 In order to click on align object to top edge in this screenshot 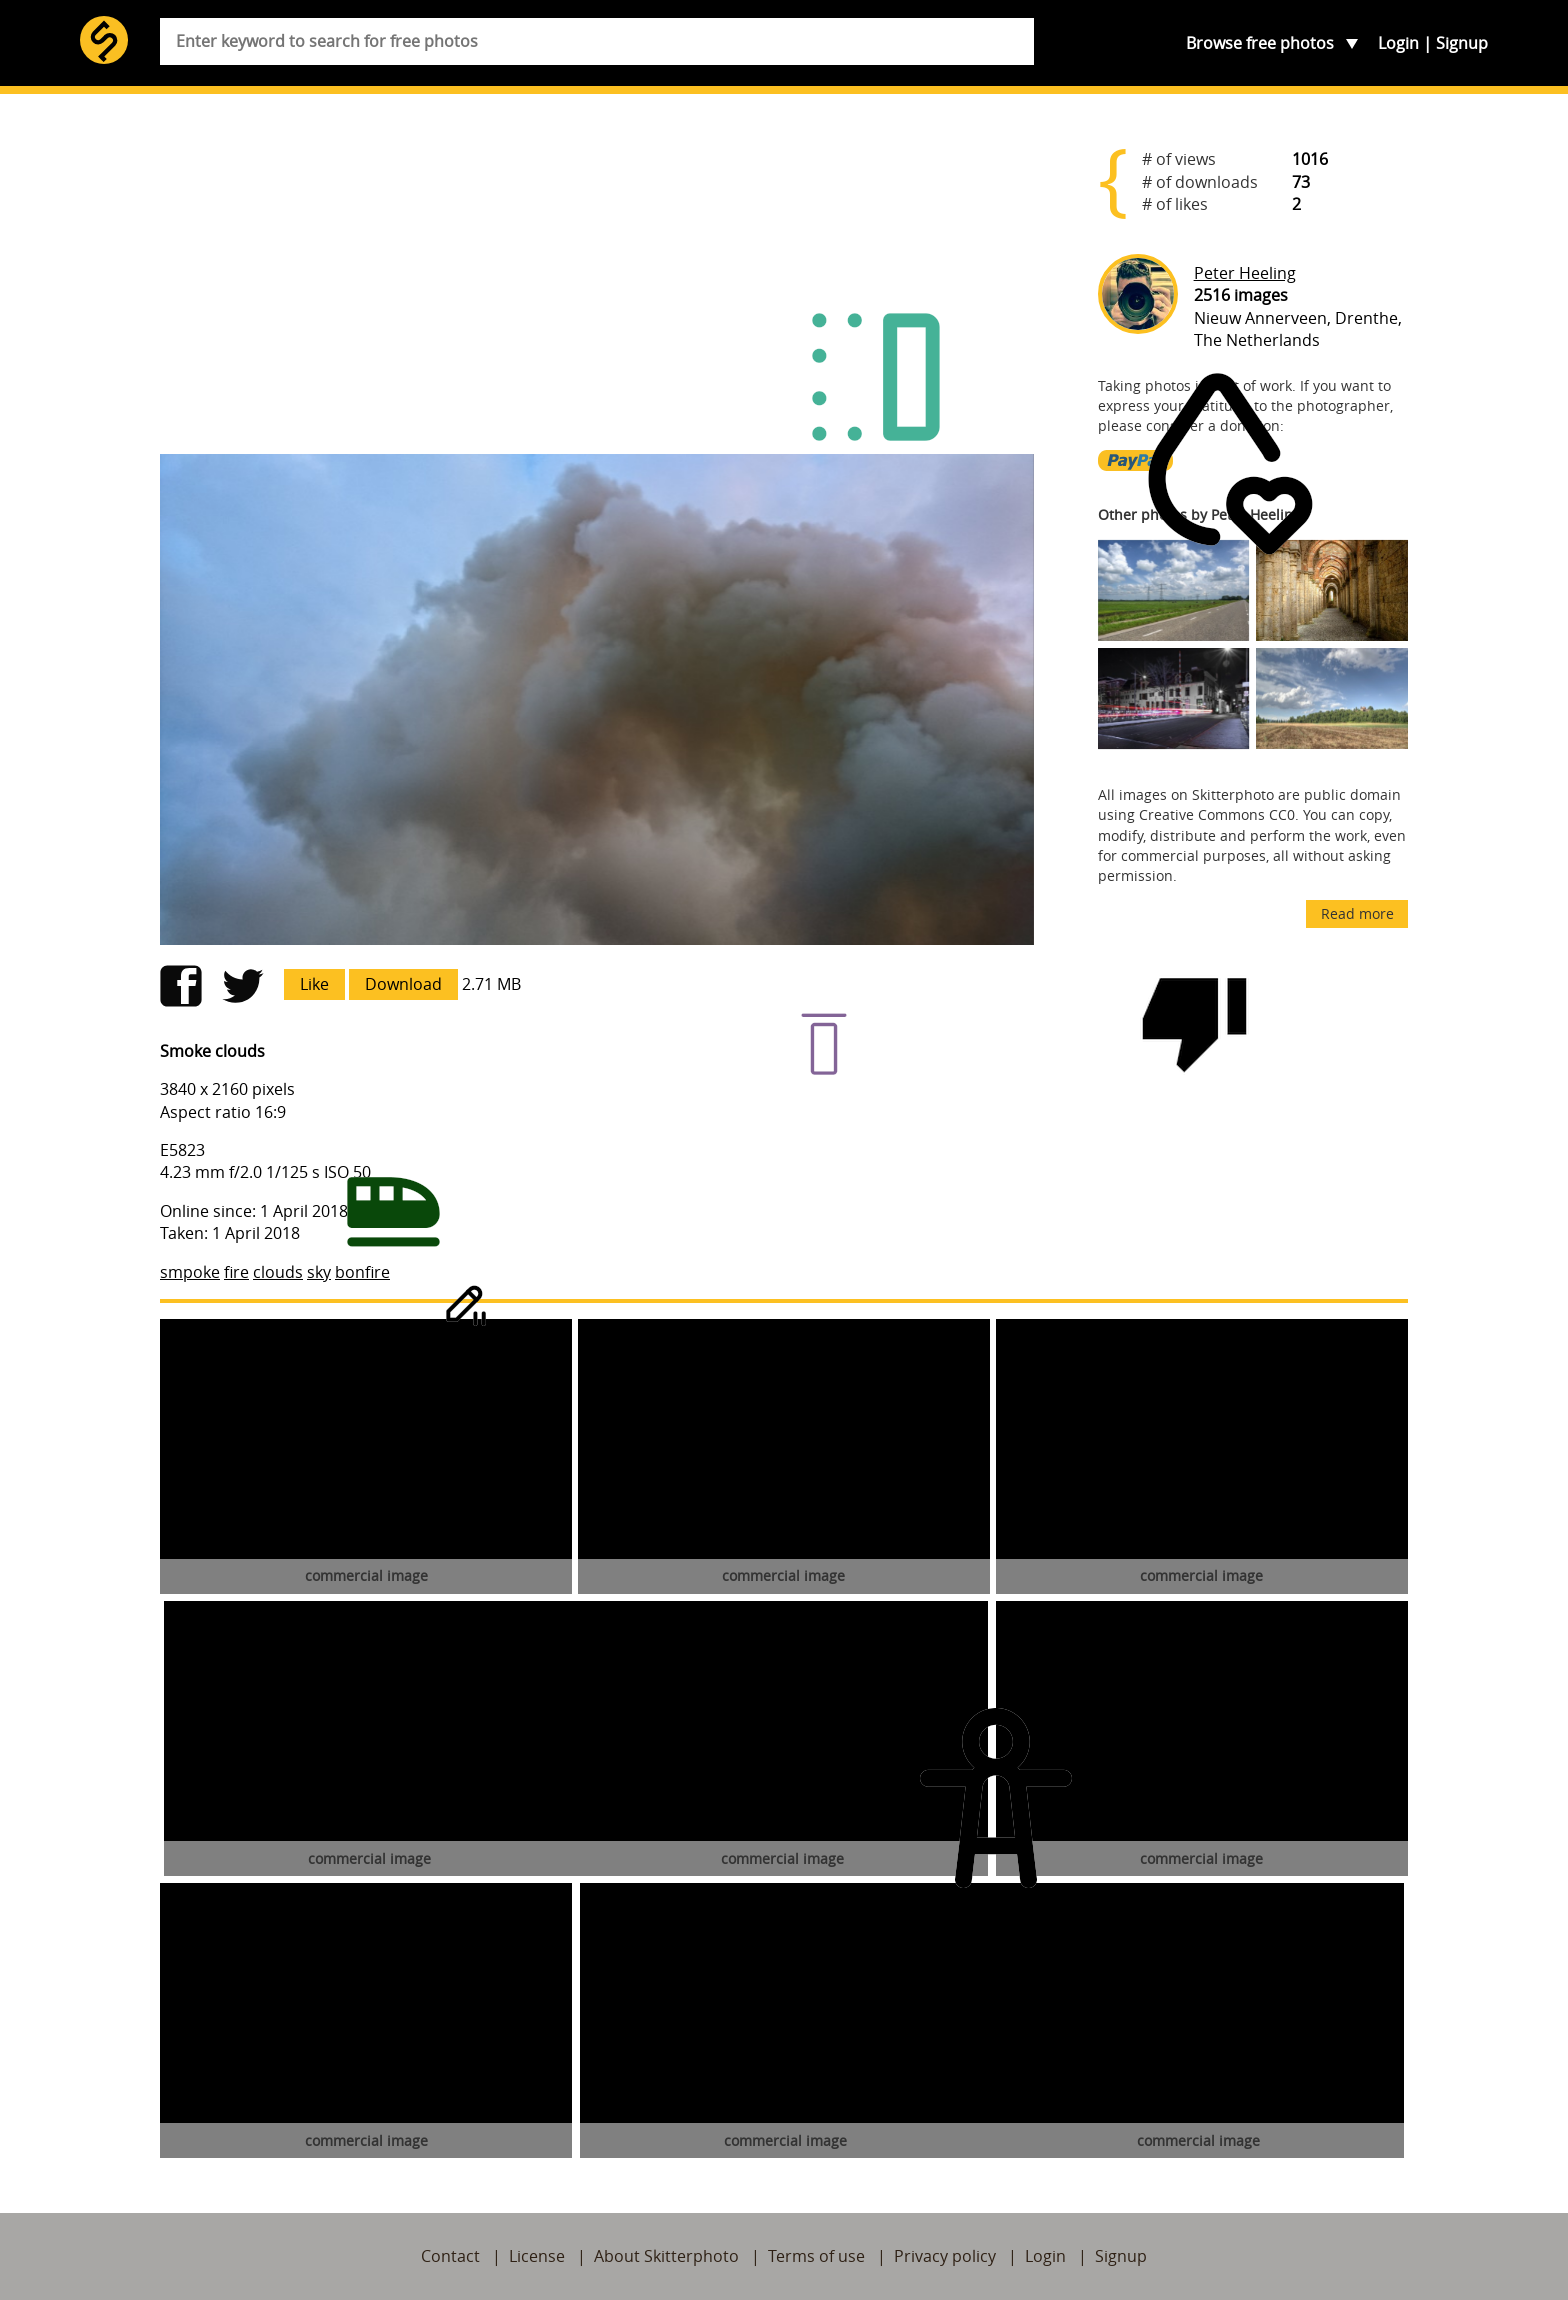, I will do `click(824, 1043)`.